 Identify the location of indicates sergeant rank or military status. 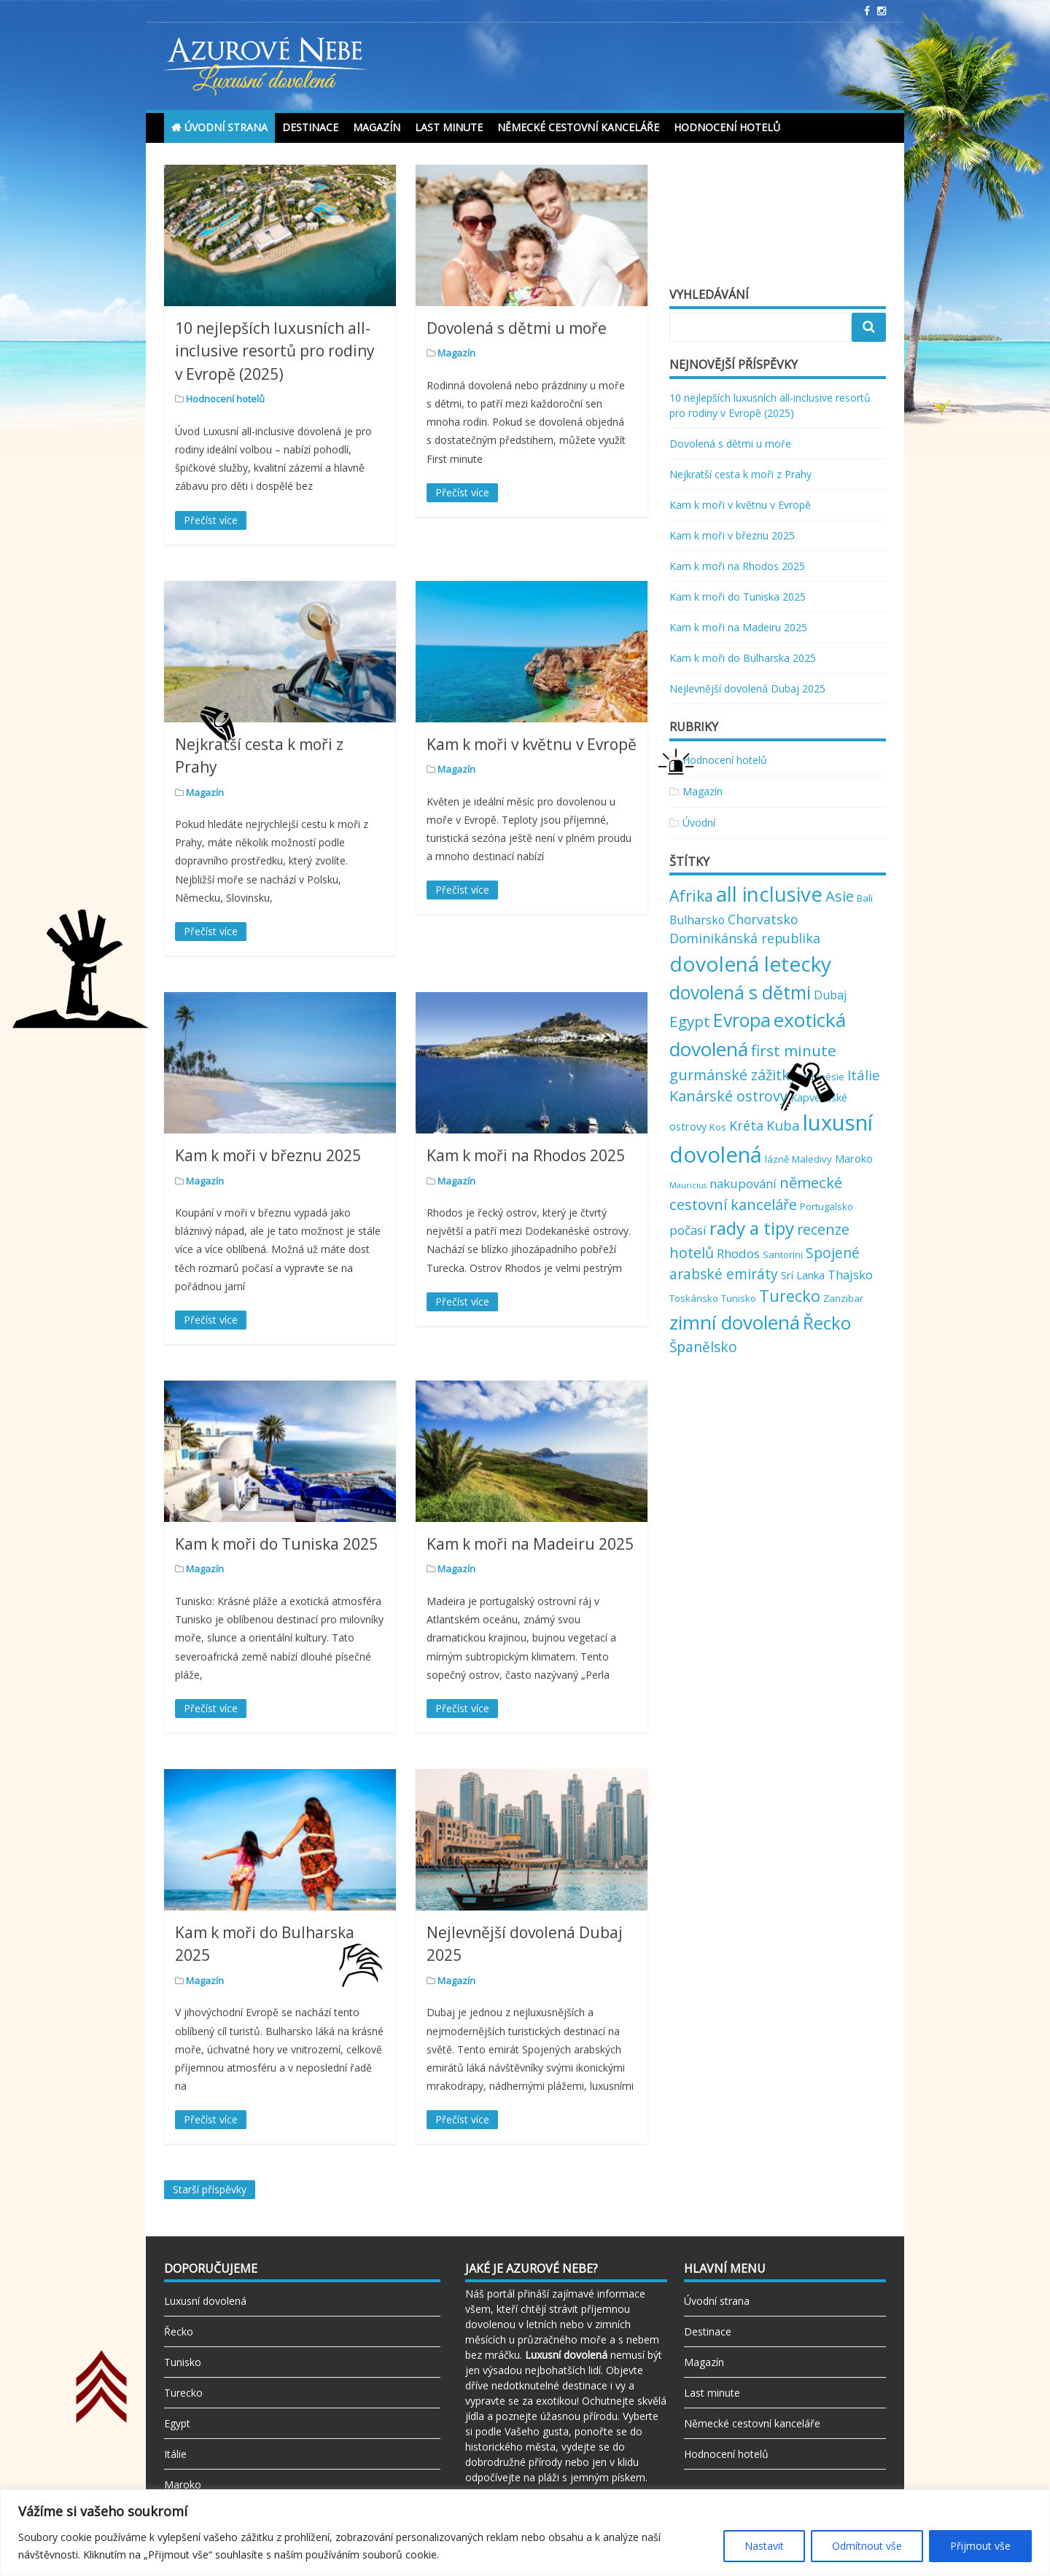
(101, 2386).